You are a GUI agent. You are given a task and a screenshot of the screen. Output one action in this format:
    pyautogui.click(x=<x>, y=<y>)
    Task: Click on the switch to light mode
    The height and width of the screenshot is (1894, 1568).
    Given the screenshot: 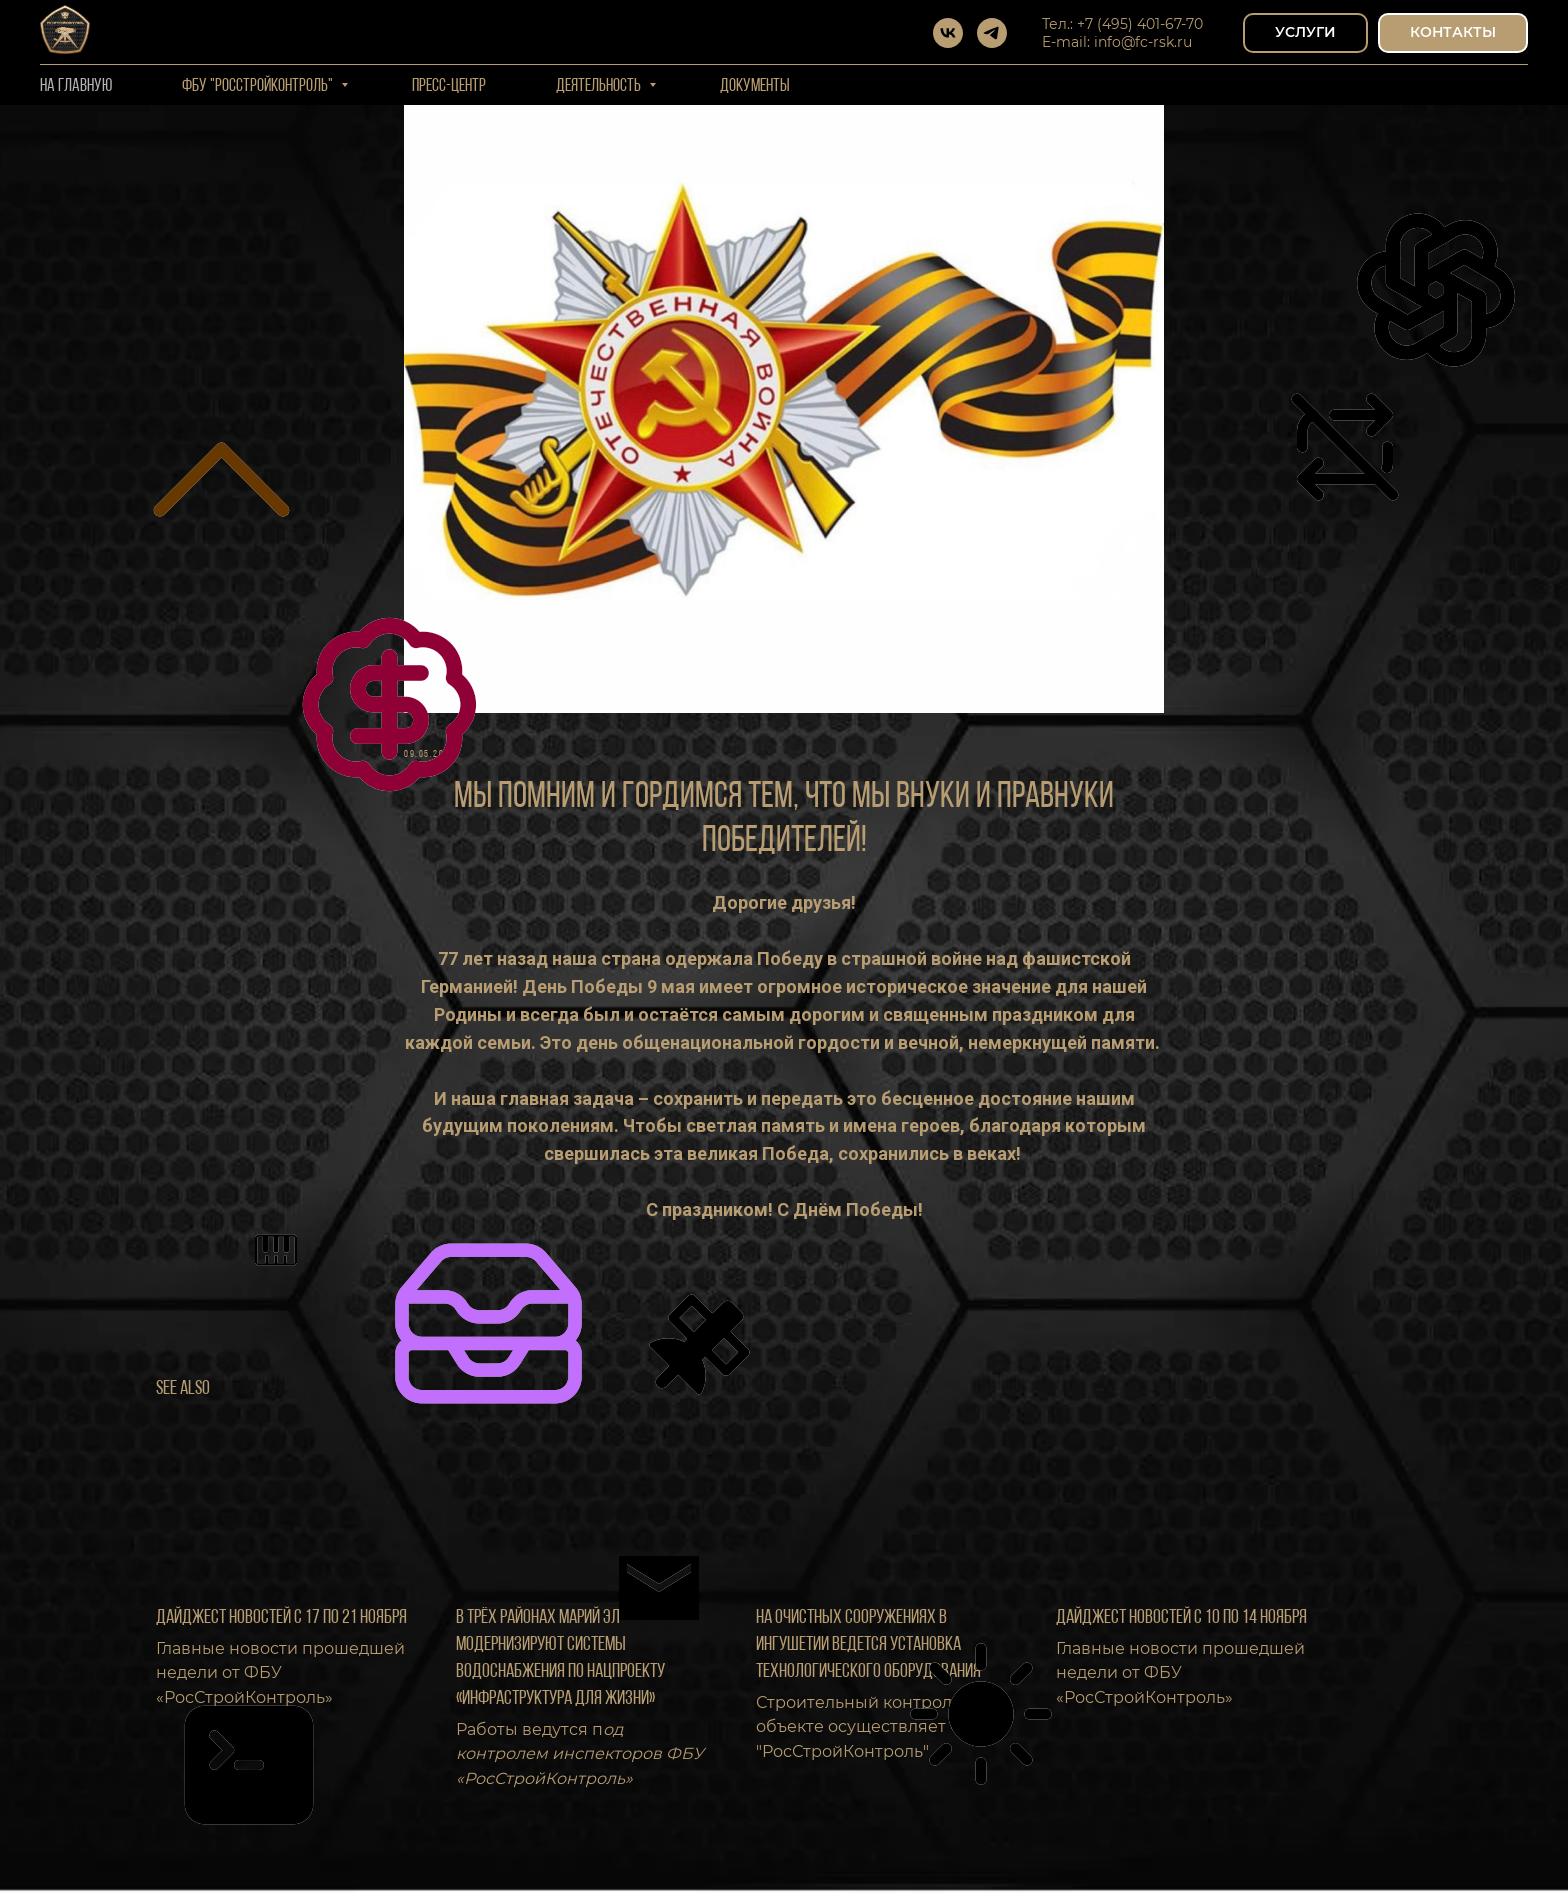 What is the action you would take?
    pyautogui.click(x=981, y=1714)
    